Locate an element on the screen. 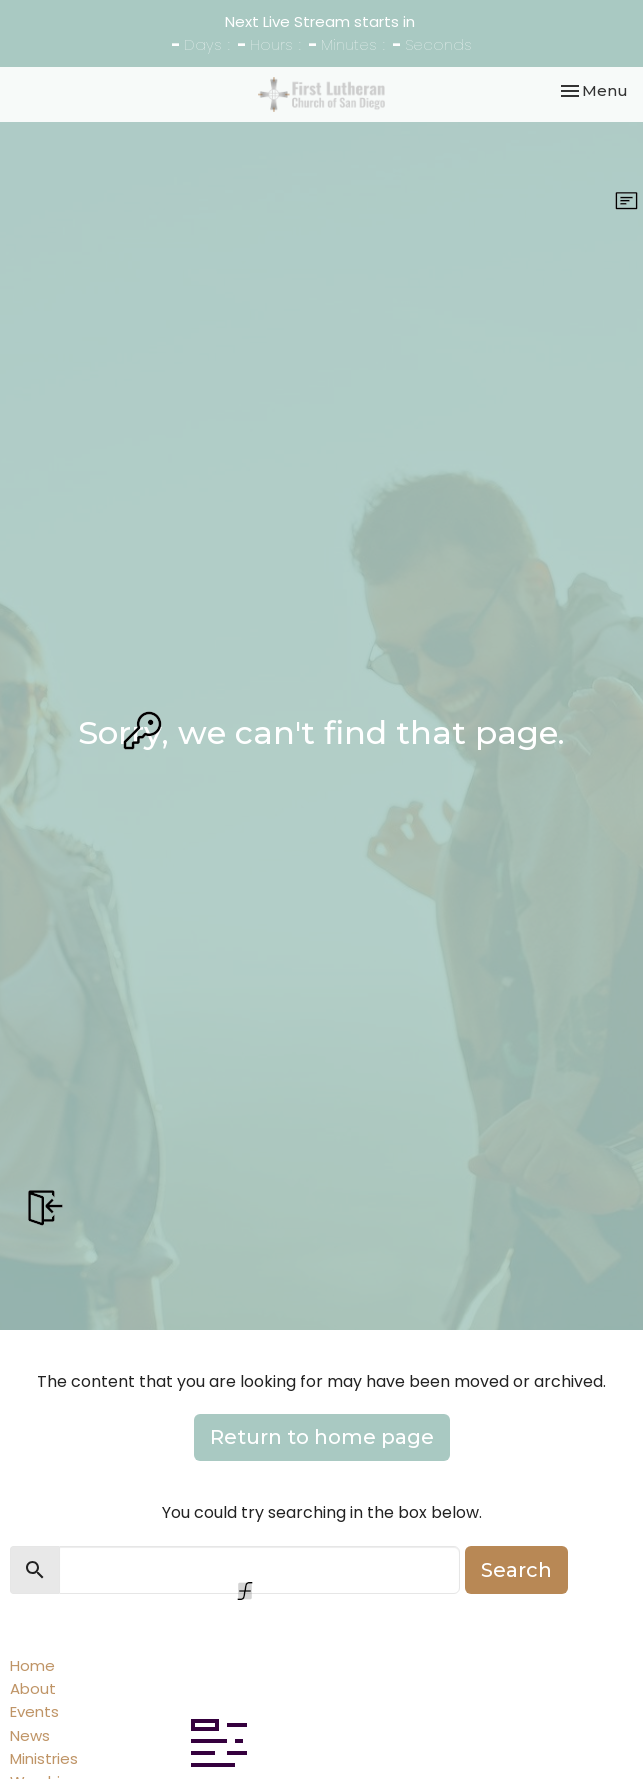  insert a mathematical function or formula is located at coordinates (245, 1591).